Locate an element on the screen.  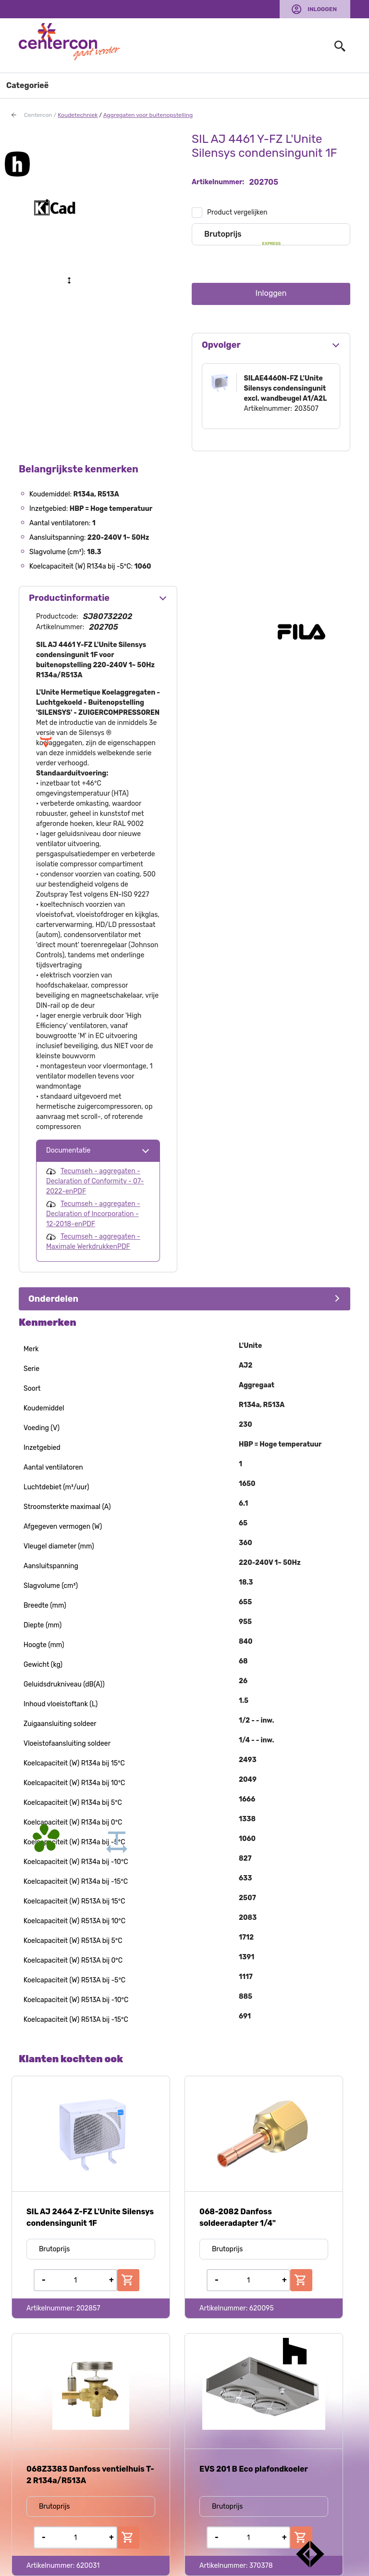
indicates code written in F# programming language is located at coordinates (310, 2554).